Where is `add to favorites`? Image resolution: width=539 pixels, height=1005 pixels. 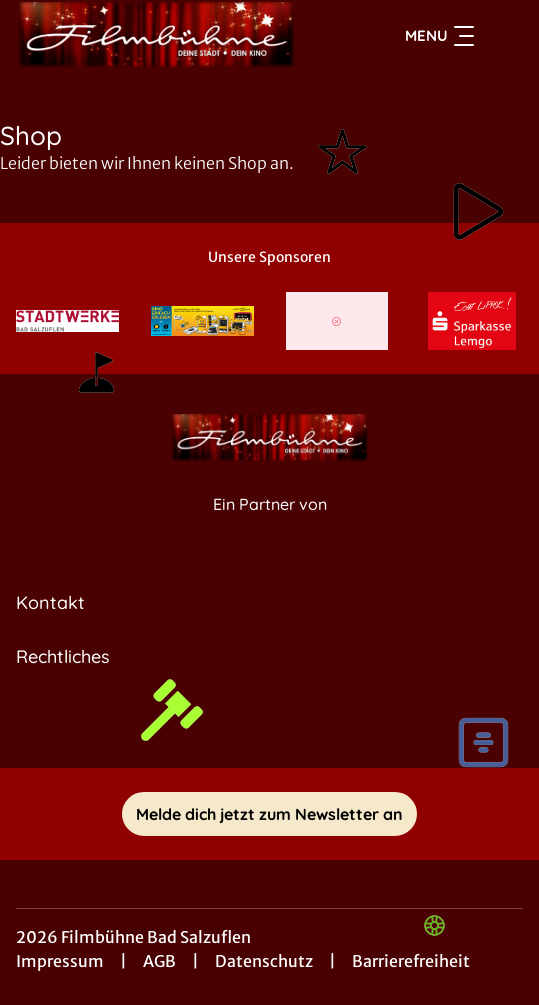 add to favorites is located at coordinates (342, 151).